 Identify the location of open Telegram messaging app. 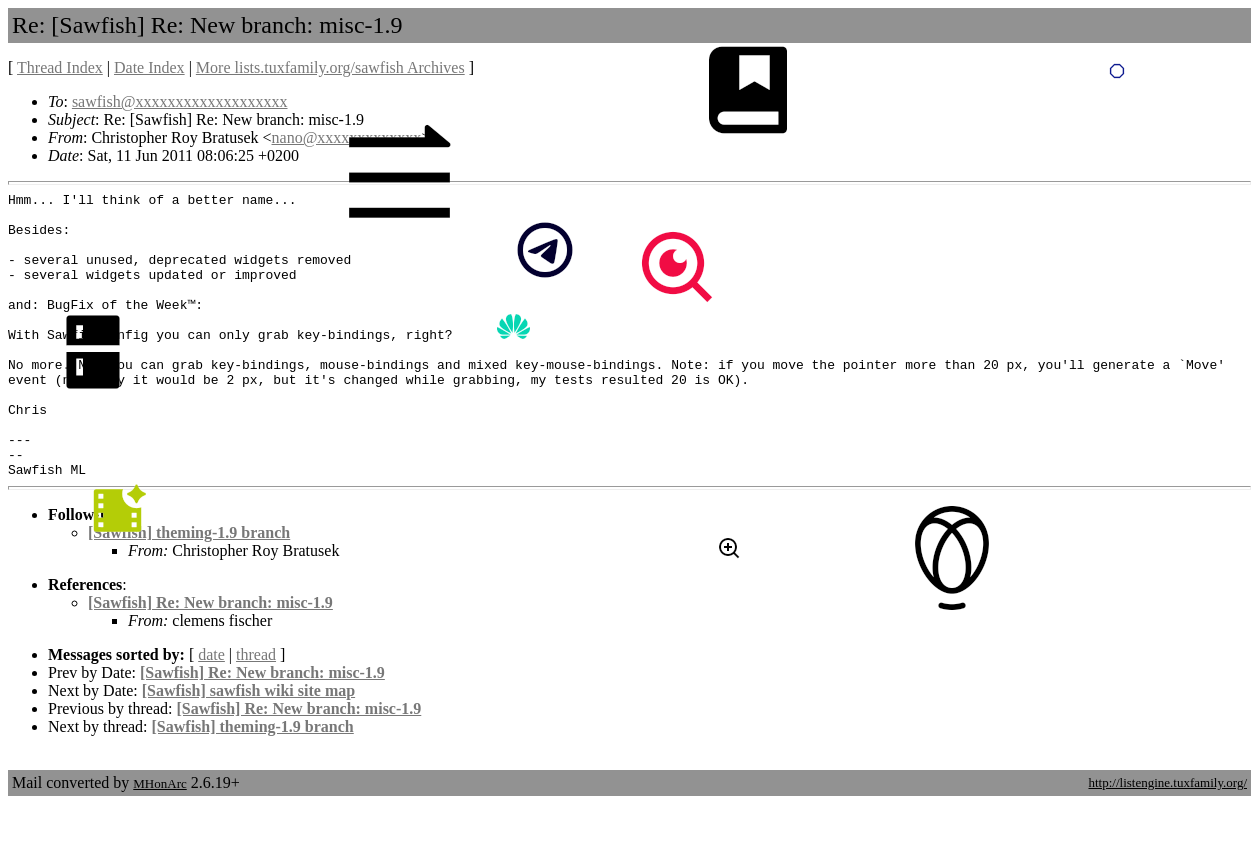
(545, 250).